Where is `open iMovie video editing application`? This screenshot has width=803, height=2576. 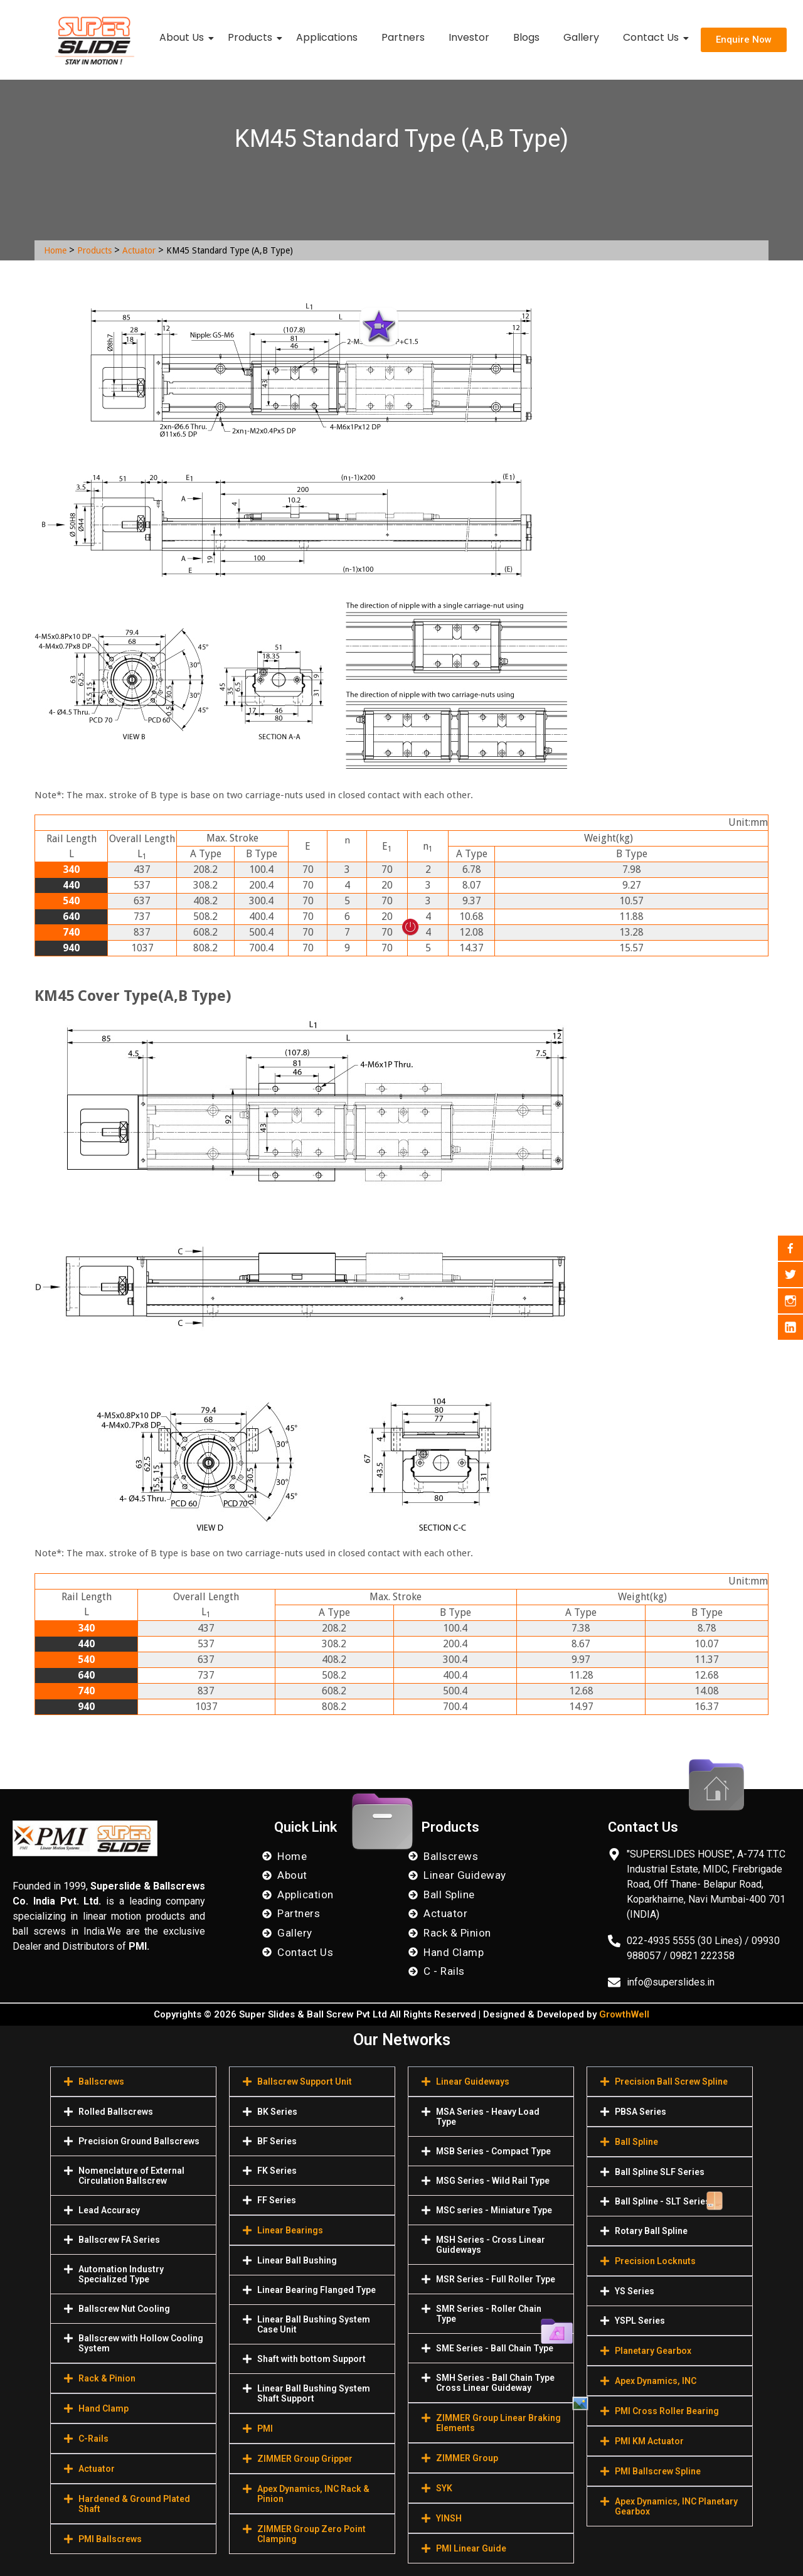
open iMovie video editing application is located at coordinates (379, 326).